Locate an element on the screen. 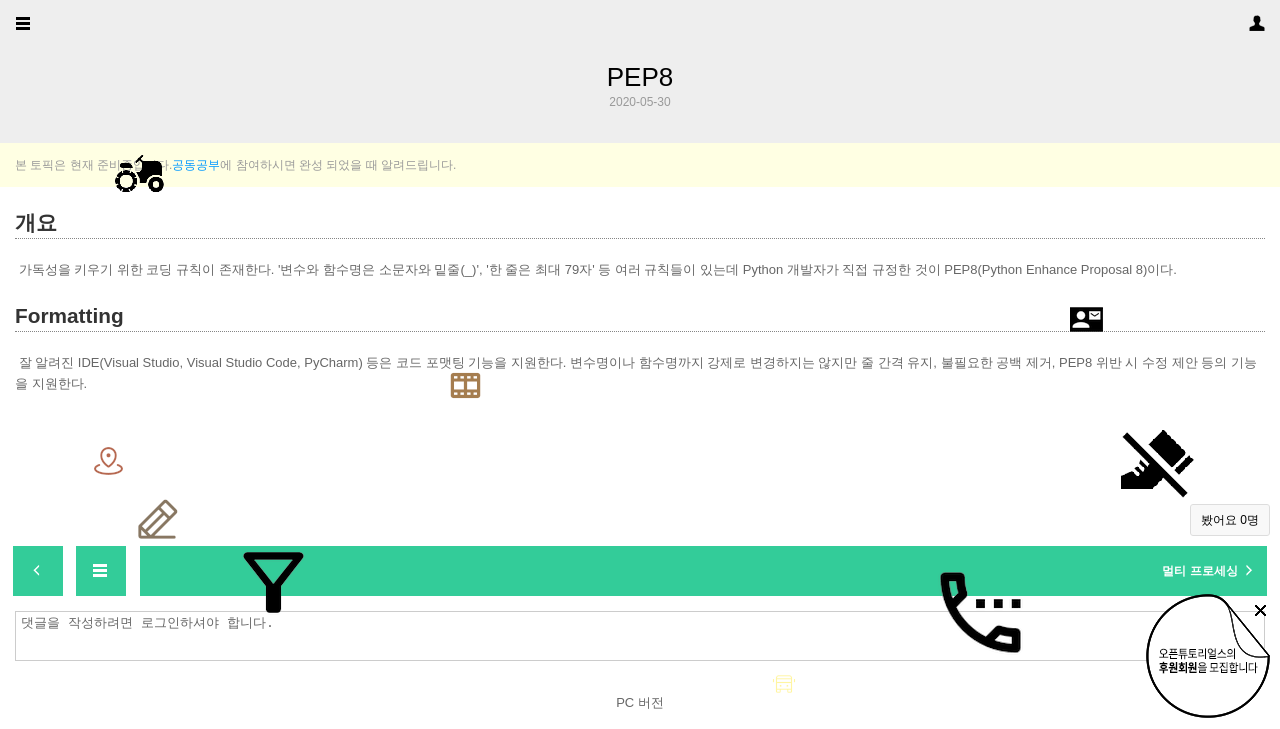 The height and width of the screenshot is (729, 1280). view bus routes or schedules is located at coordinates (784, 684).